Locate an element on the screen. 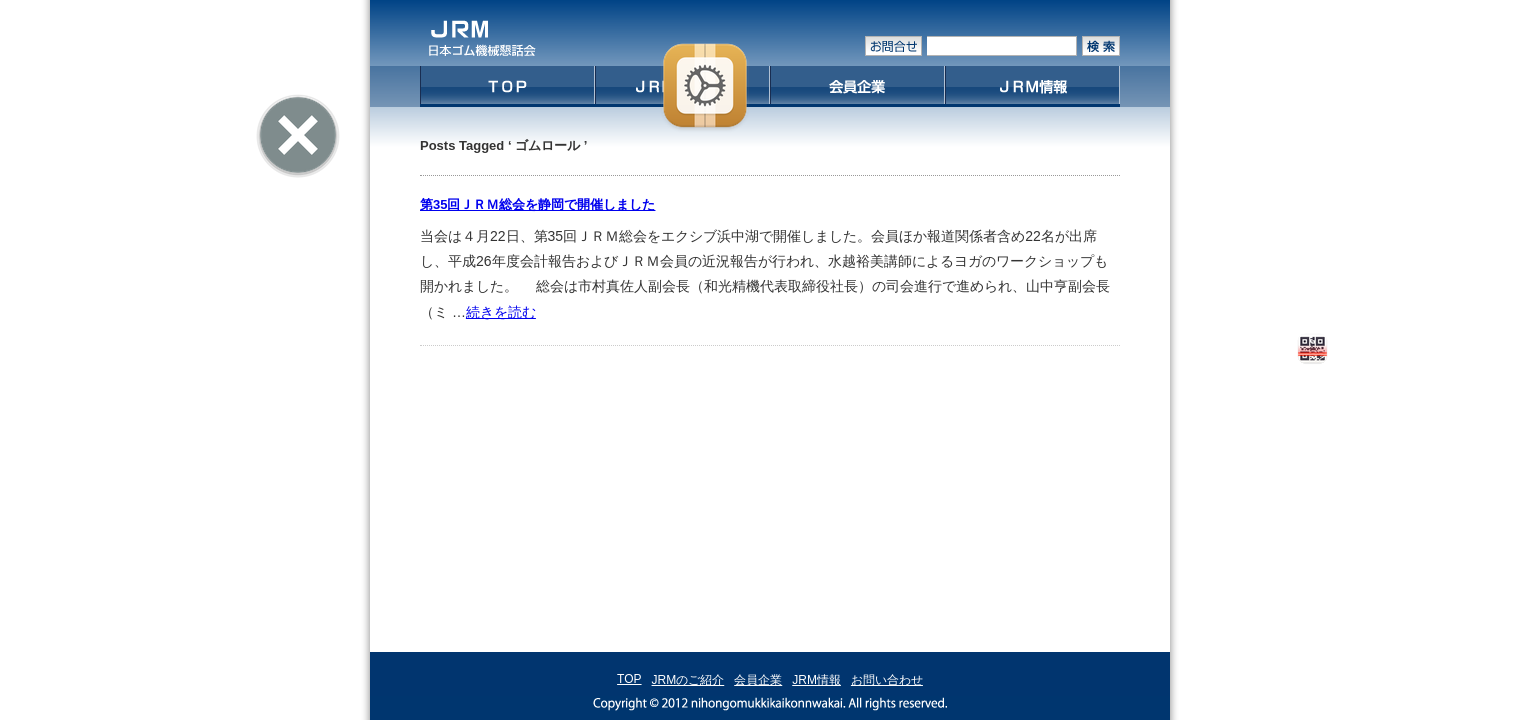 The image size is (1540, 720). a system component or runtime file is located at coordinates (705, 87).